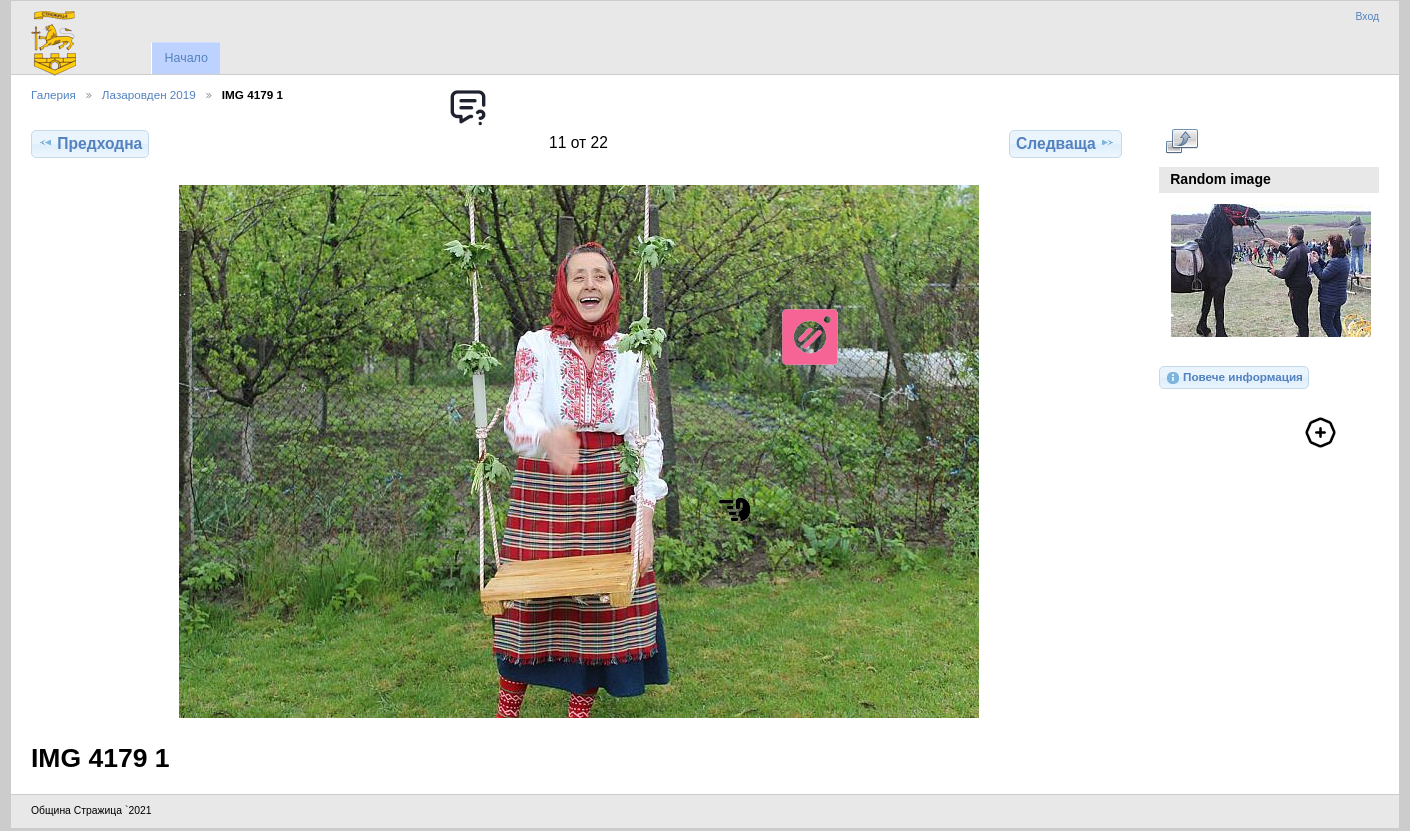 The image size is (1410, 831). What do you see at coordinates (1320, 432) in the screenshot?
I see `add a new item or element` at bounding box center [1320, 432].